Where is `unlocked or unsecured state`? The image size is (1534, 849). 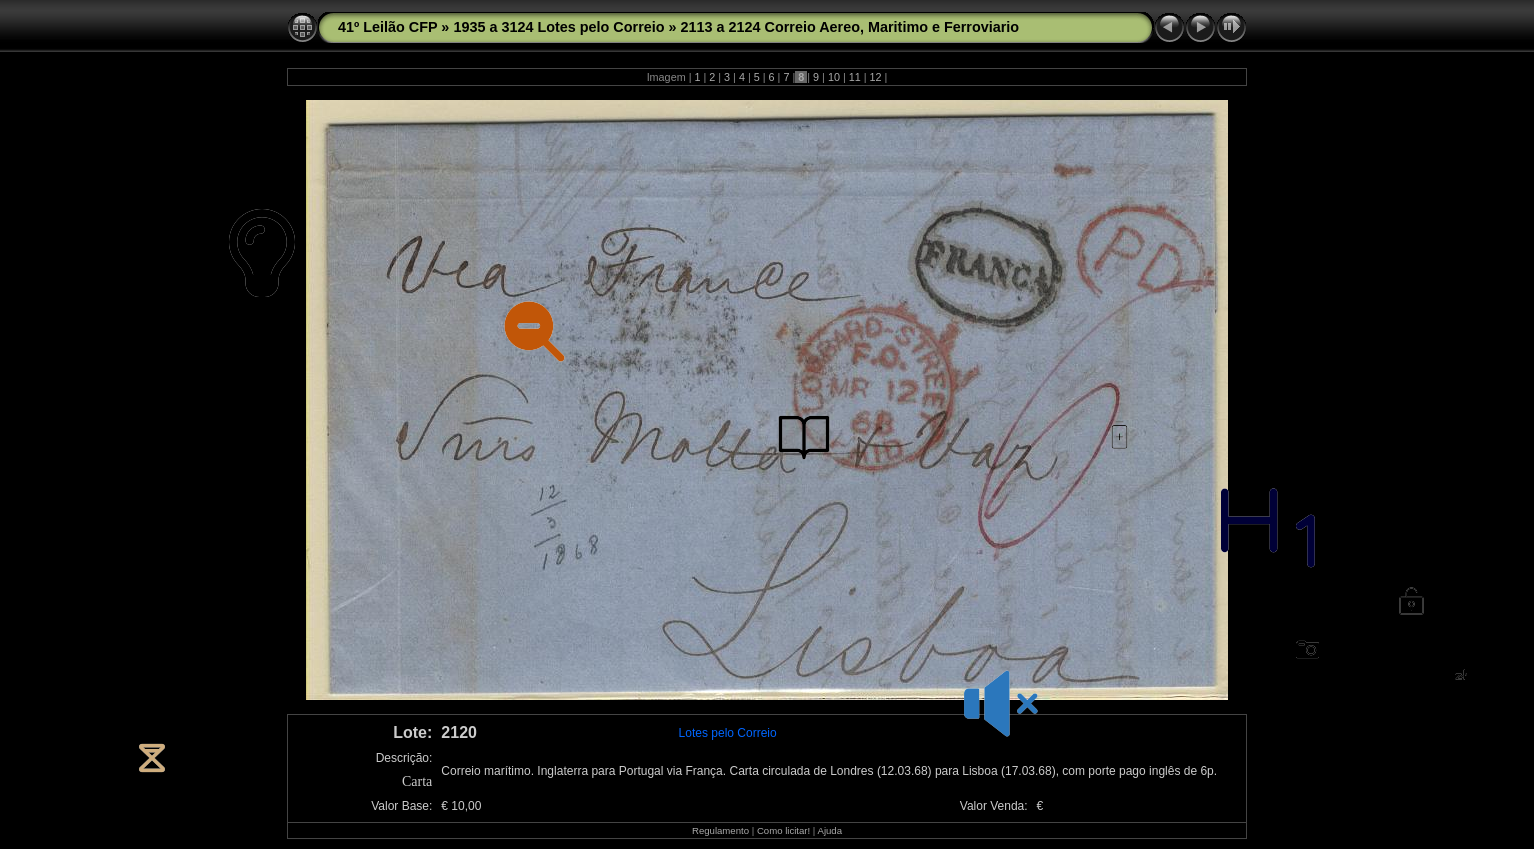
unlocked or unsecured state is located at coordinates (1411, 602).